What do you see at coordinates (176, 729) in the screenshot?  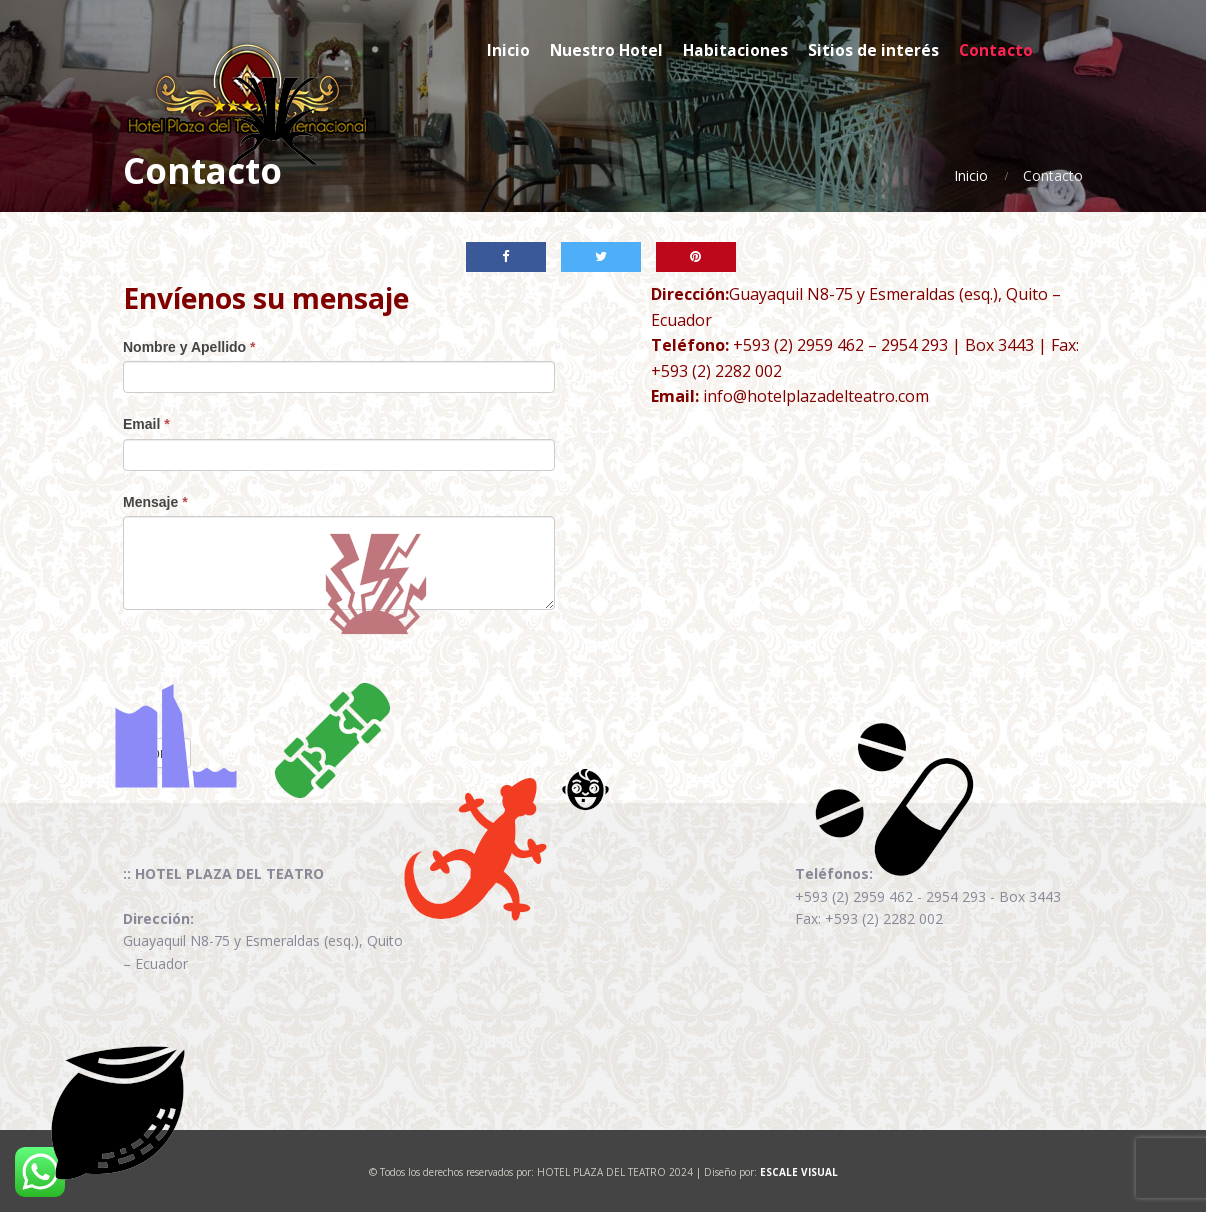 I see `dam or hydroelectric structure in a game interface` at bounding box center [176, 729].